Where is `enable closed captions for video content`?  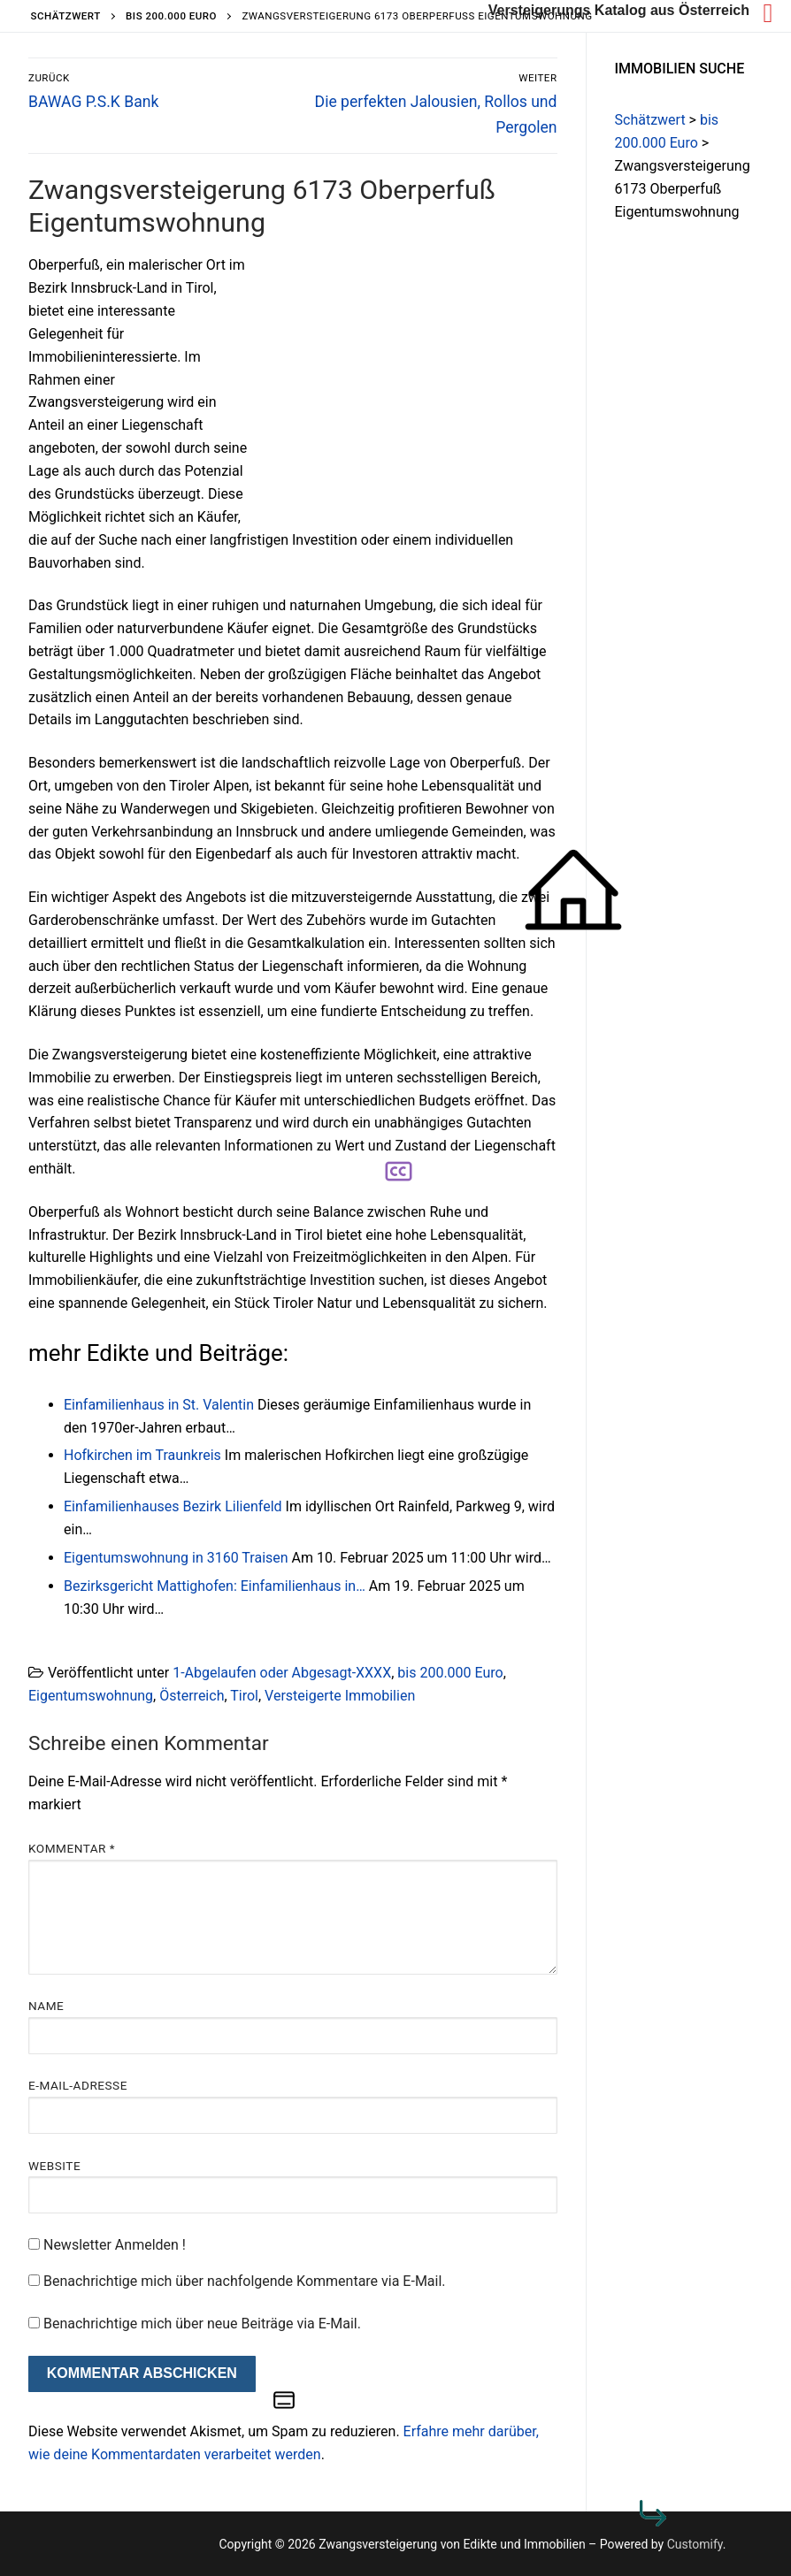
enable closed captions for video content is located at coordinates (398, 1171).